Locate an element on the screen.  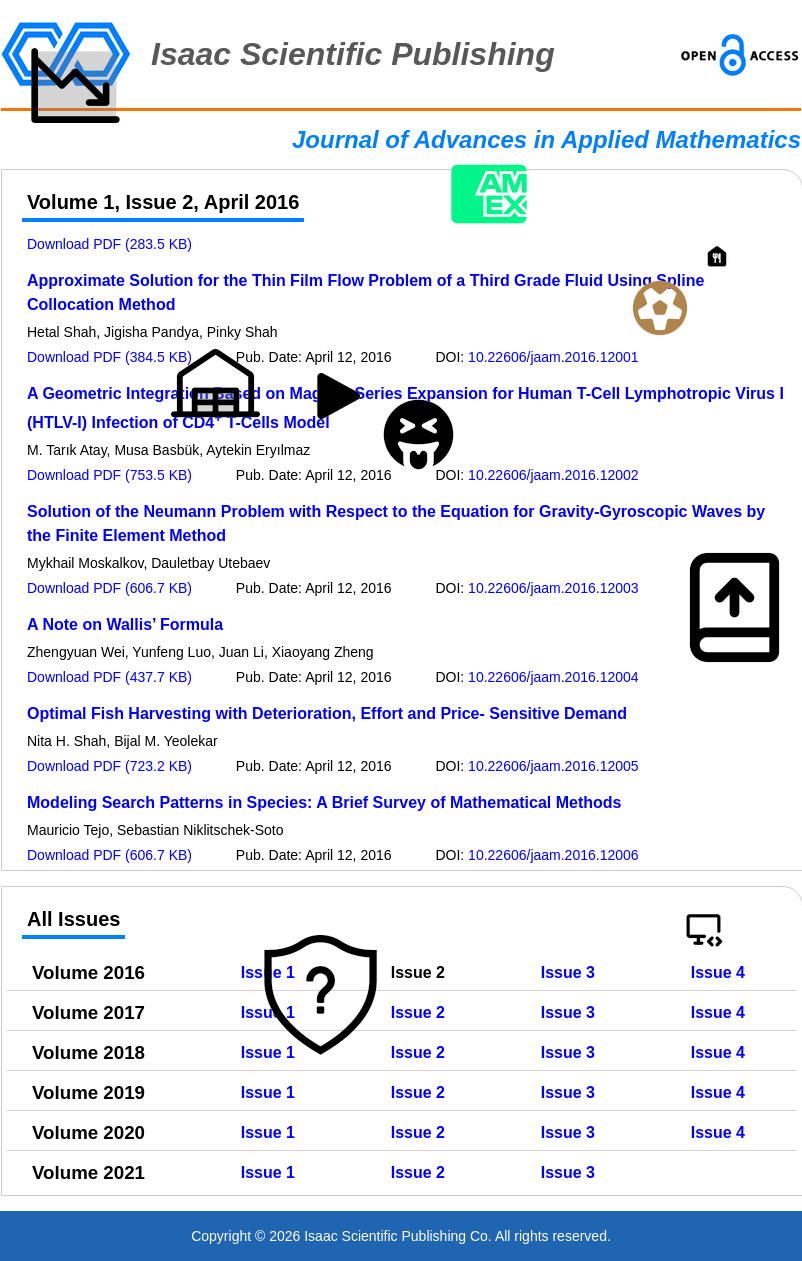
react with a laughing face emoji is located at coordinates (418, 434).